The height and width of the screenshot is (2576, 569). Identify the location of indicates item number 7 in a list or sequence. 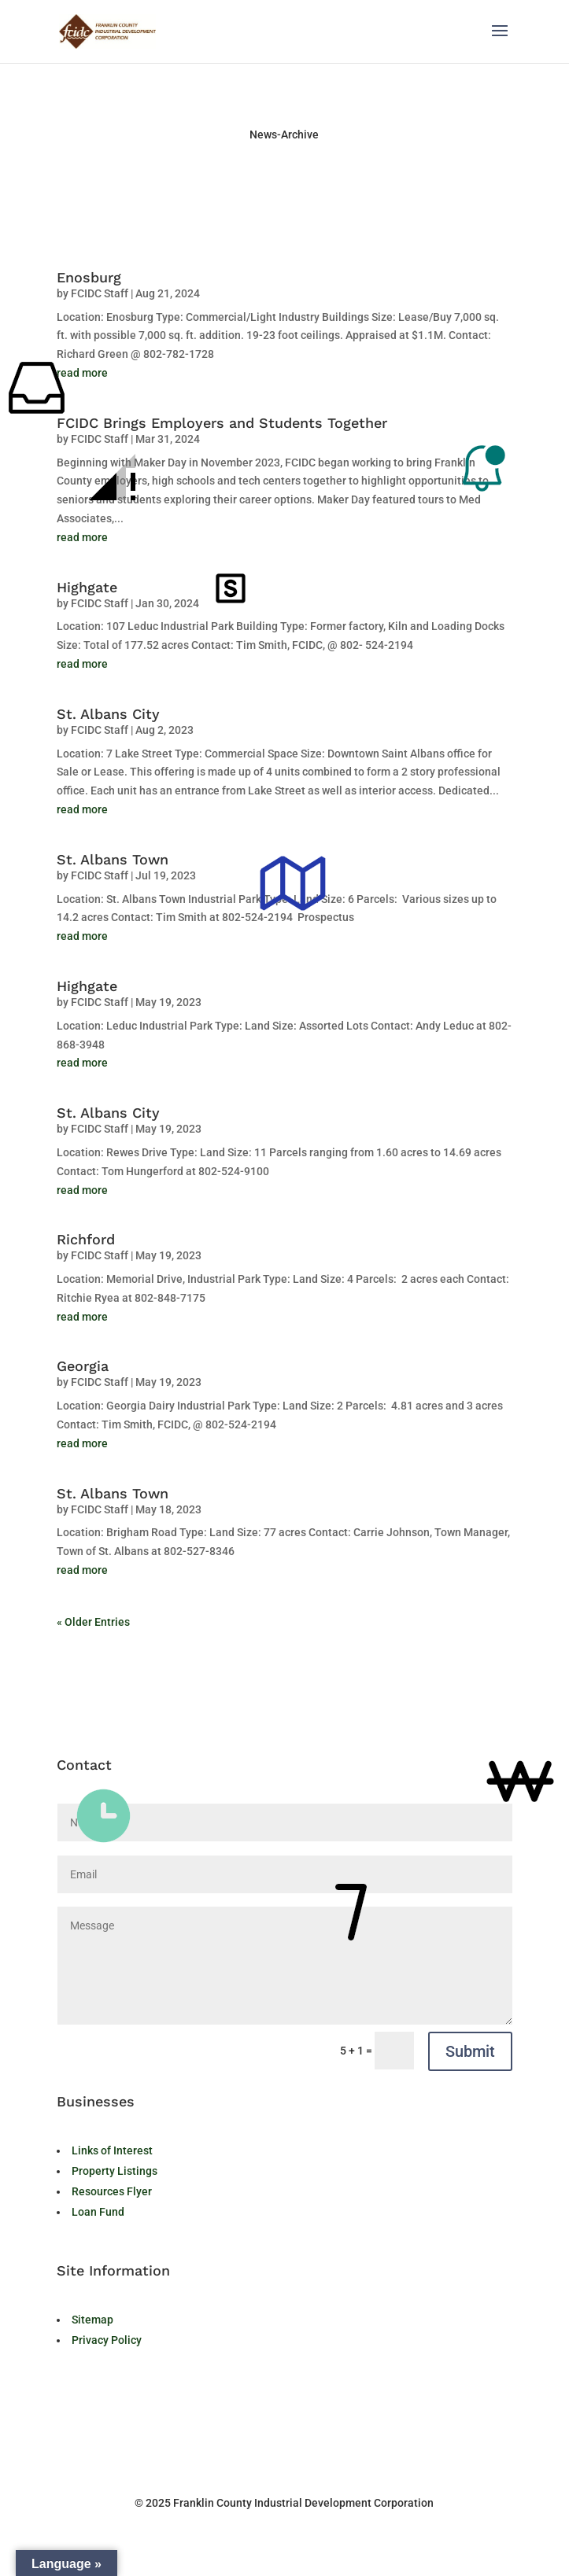
(351, 1912).